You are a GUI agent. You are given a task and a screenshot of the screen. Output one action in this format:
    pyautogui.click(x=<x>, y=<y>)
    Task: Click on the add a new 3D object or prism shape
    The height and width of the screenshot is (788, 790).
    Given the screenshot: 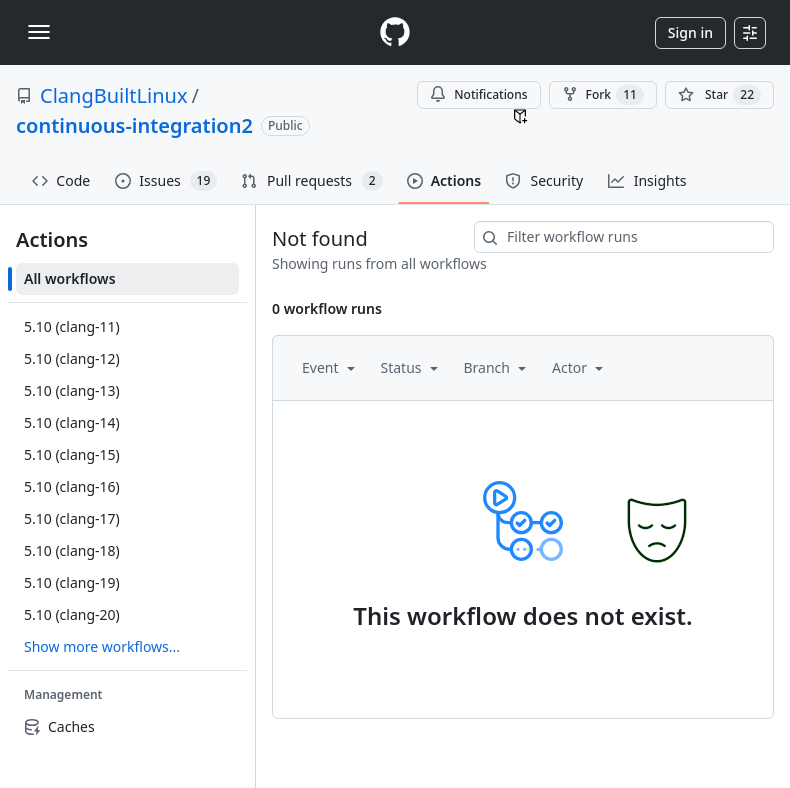 What is the action you would take?
    pyautogui.click(x=520, y=116)
    